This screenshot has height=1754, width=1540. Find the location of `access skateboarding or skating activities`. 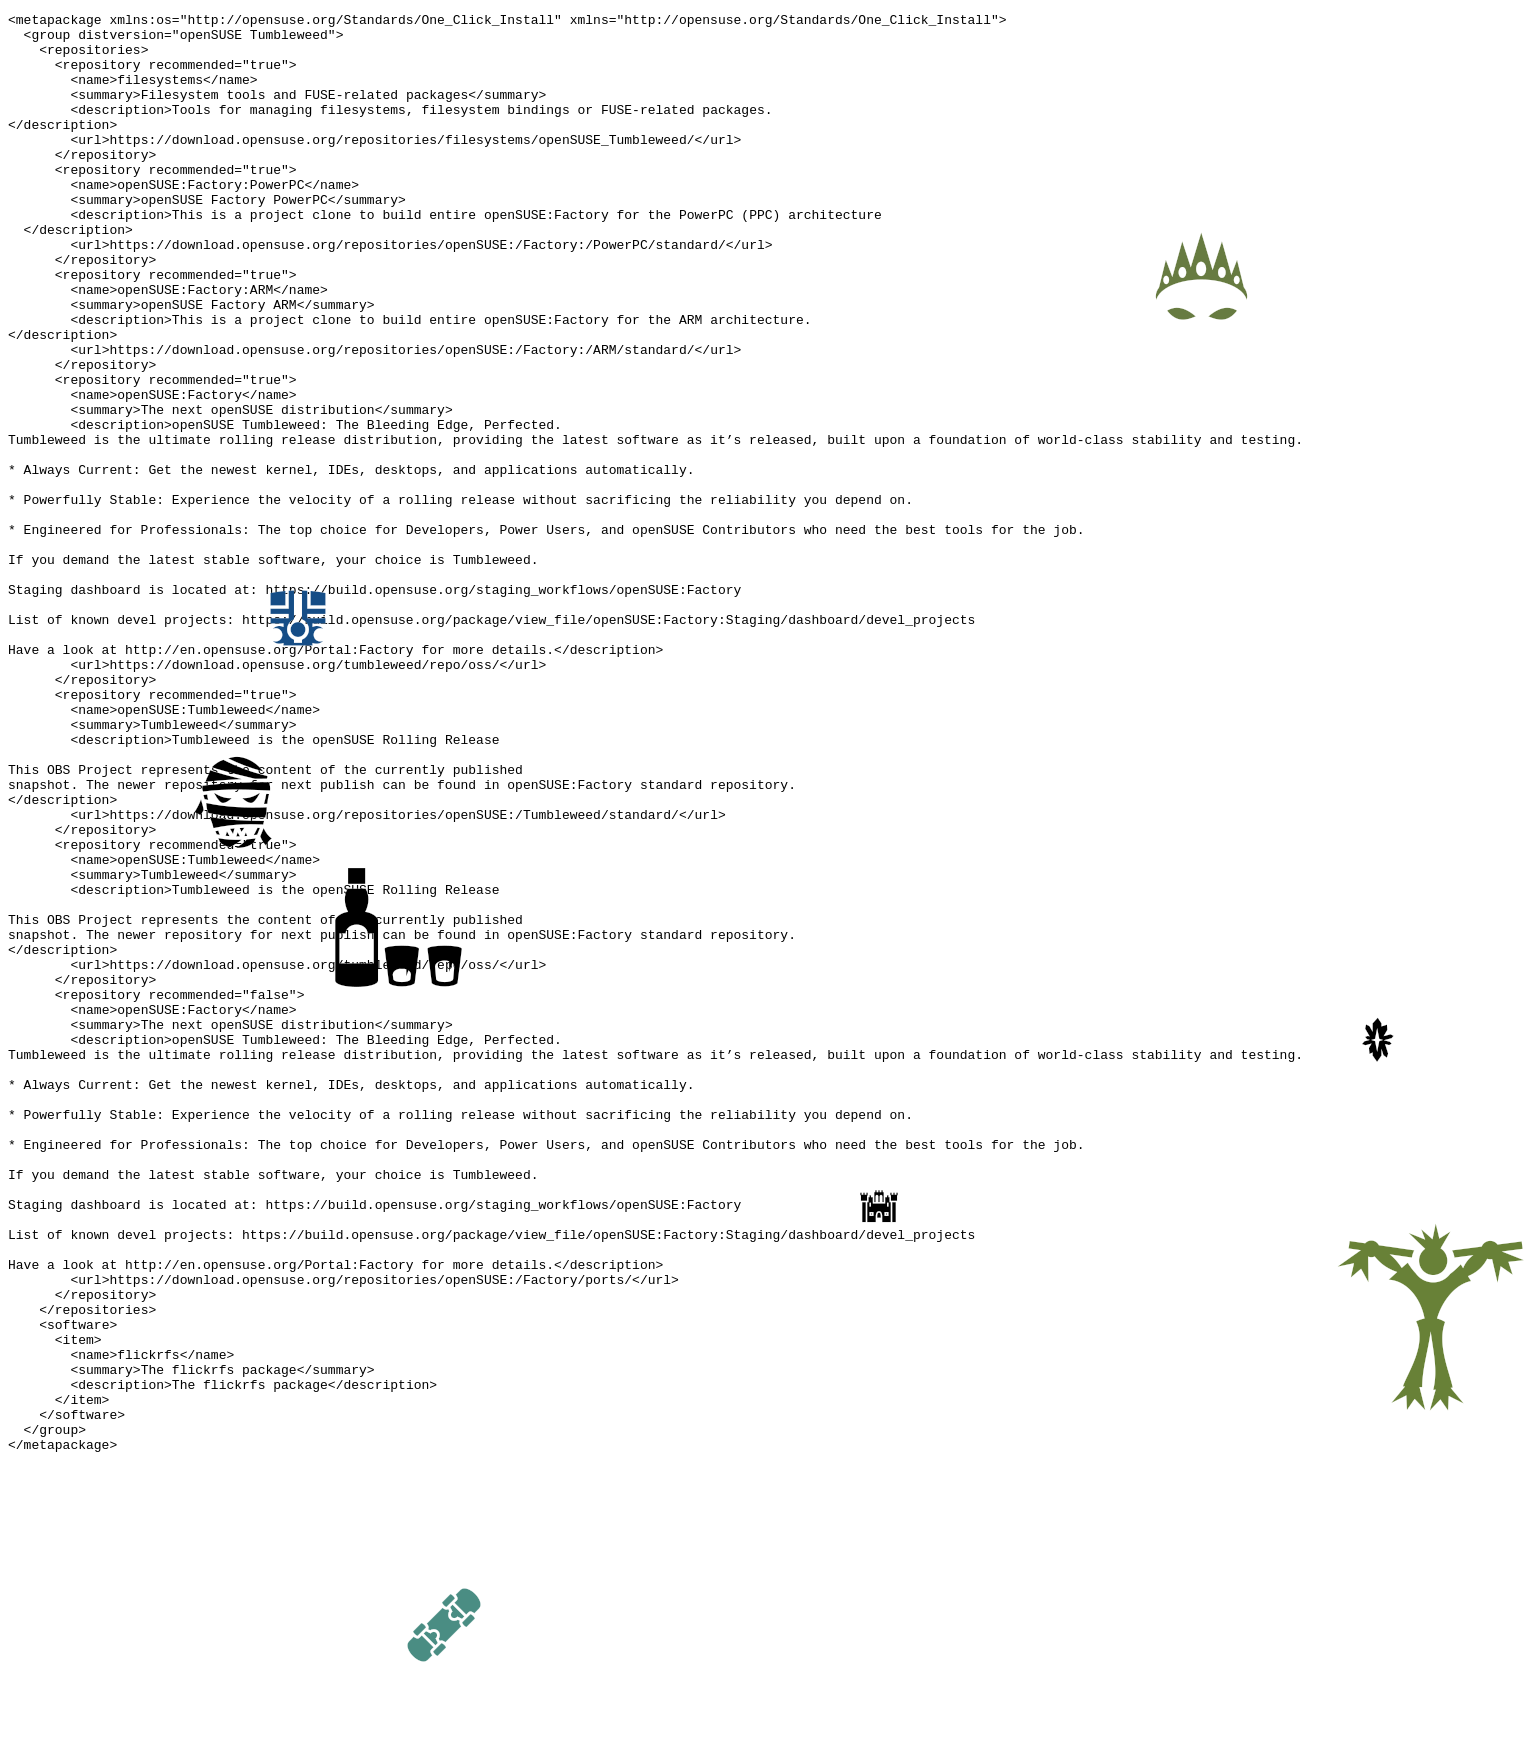

access skateboarding or skating activities is located at coordinates (444, 1625).